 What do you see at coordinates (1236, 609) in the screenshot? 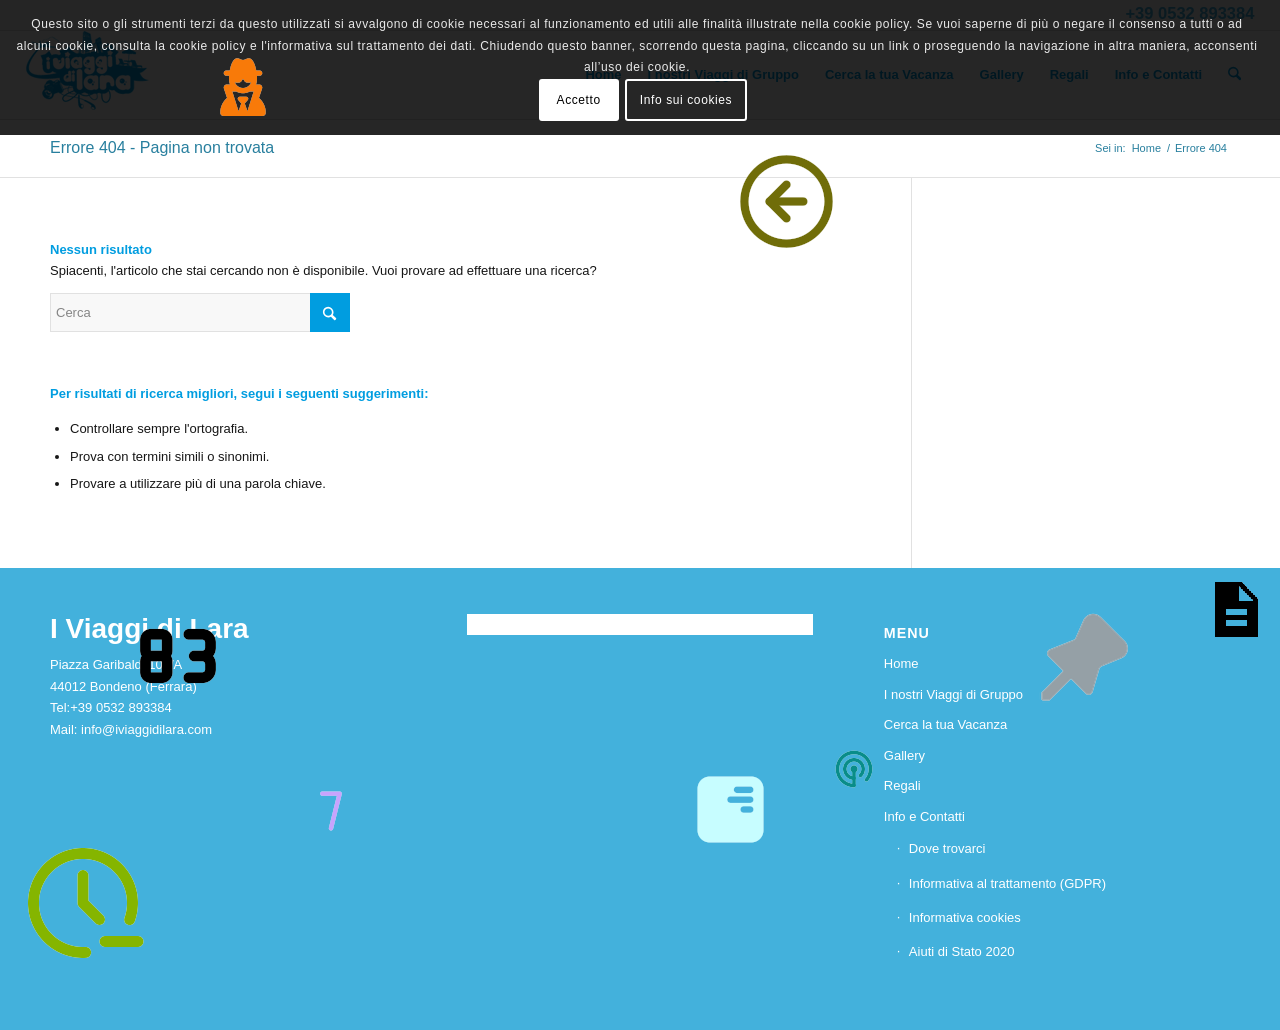
I see `view document details` at bounding box center [1236, 609].